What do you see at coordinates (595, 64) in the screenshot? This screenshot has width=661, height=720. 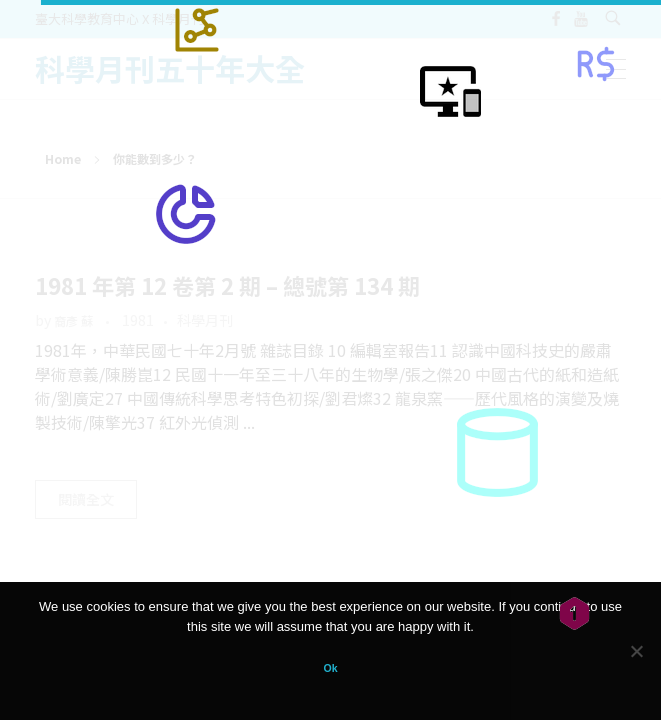 I see `indicates Brazilian real currency` at bounding box center [595, 64].